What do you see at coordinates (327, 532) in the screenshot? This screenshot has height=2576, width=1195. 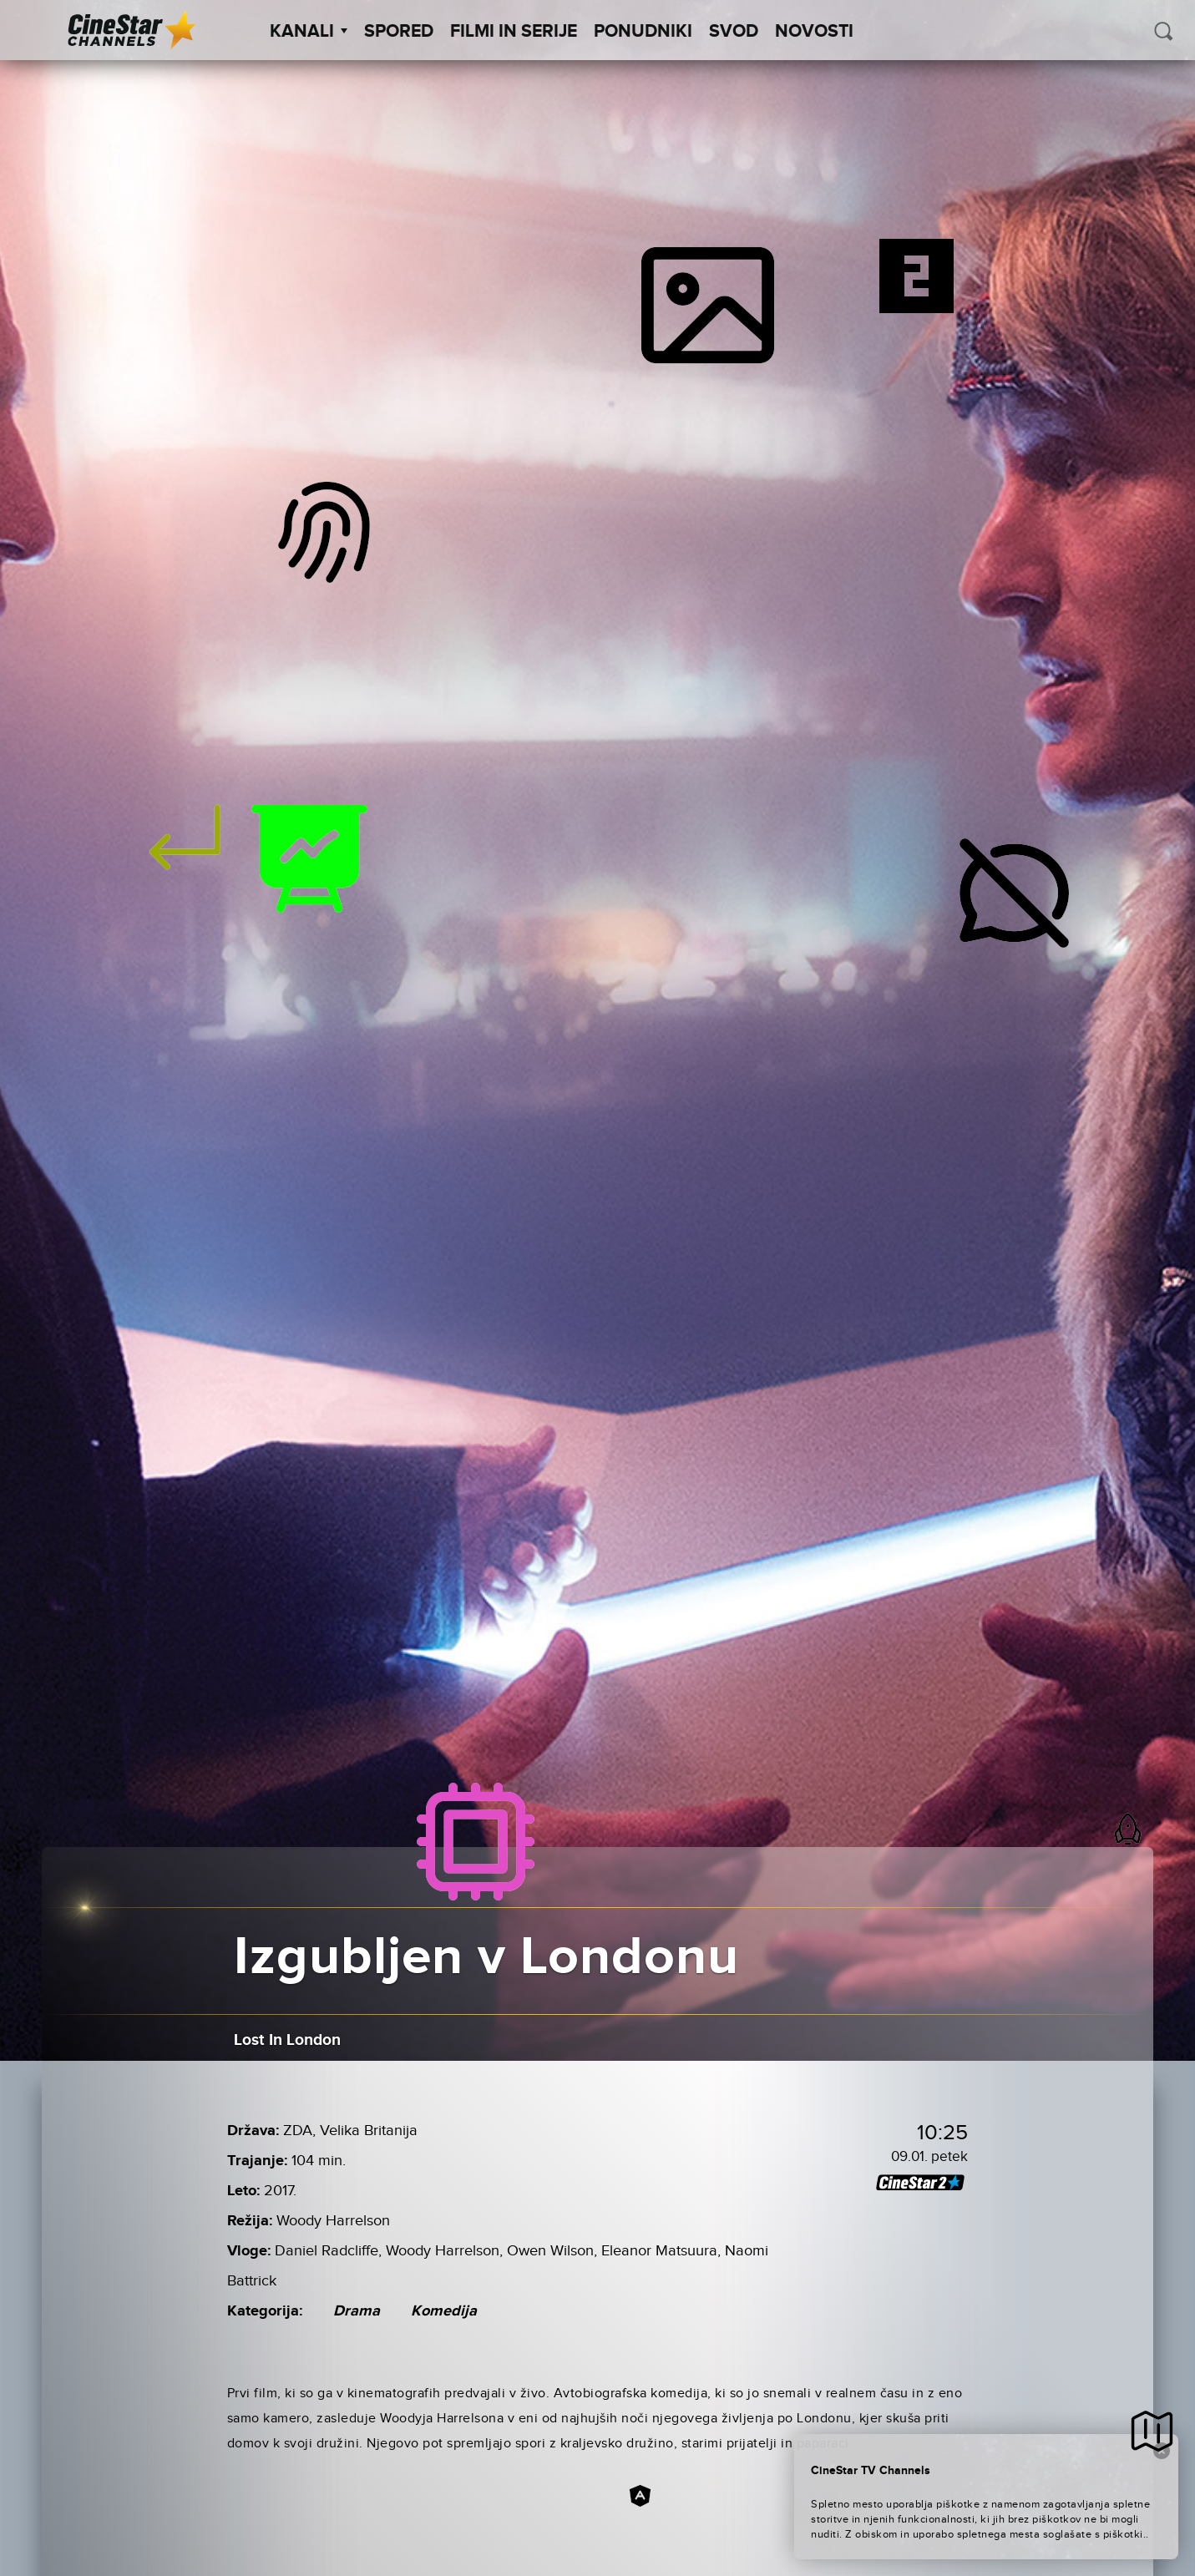 I see `authenticate with fingerprint` at bounding box center [327, 532].